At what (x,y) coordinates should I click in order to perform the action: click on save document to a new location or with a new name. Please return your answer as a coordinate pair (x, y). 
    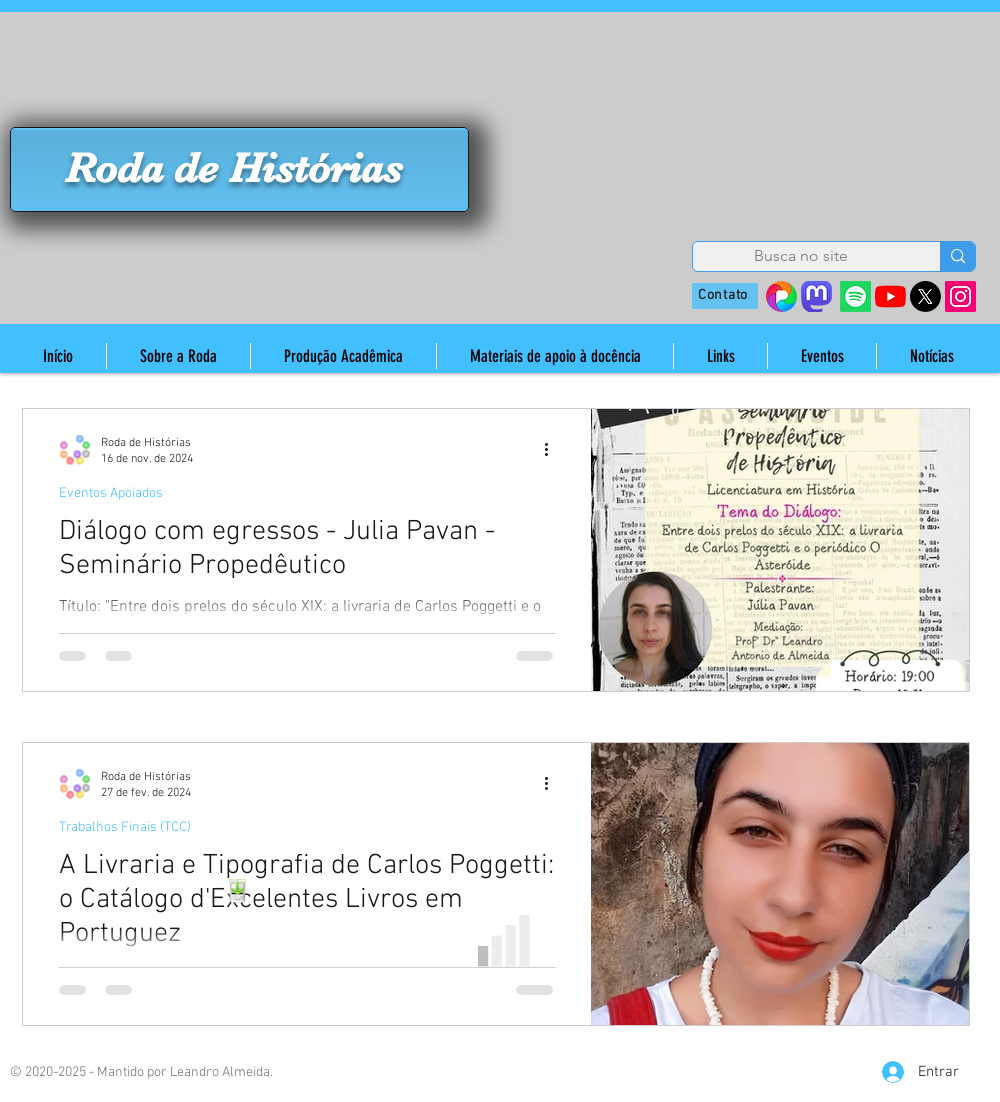
    Looking at the image, I should click on (237, 891).